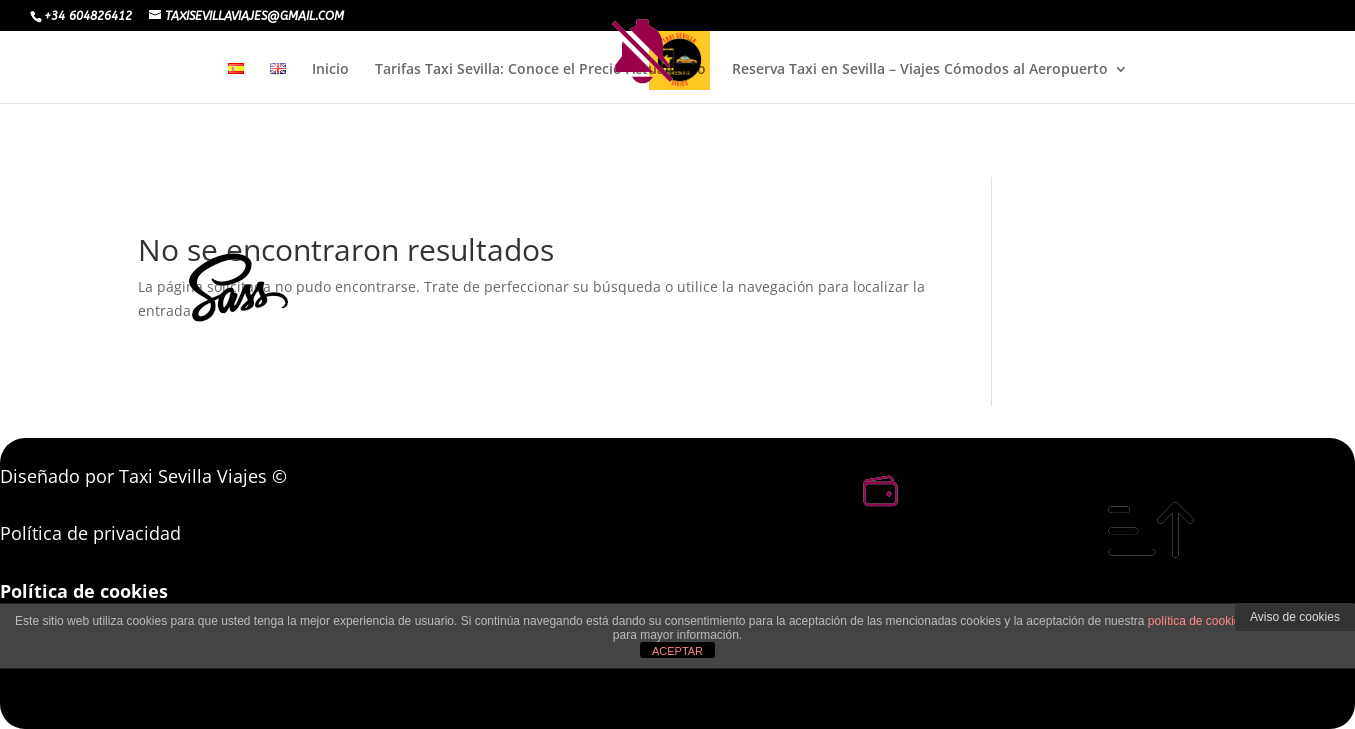  Describe the element at coordinates (1151, 532) in the screenshot. I see `sort items in ascending order` at that location.